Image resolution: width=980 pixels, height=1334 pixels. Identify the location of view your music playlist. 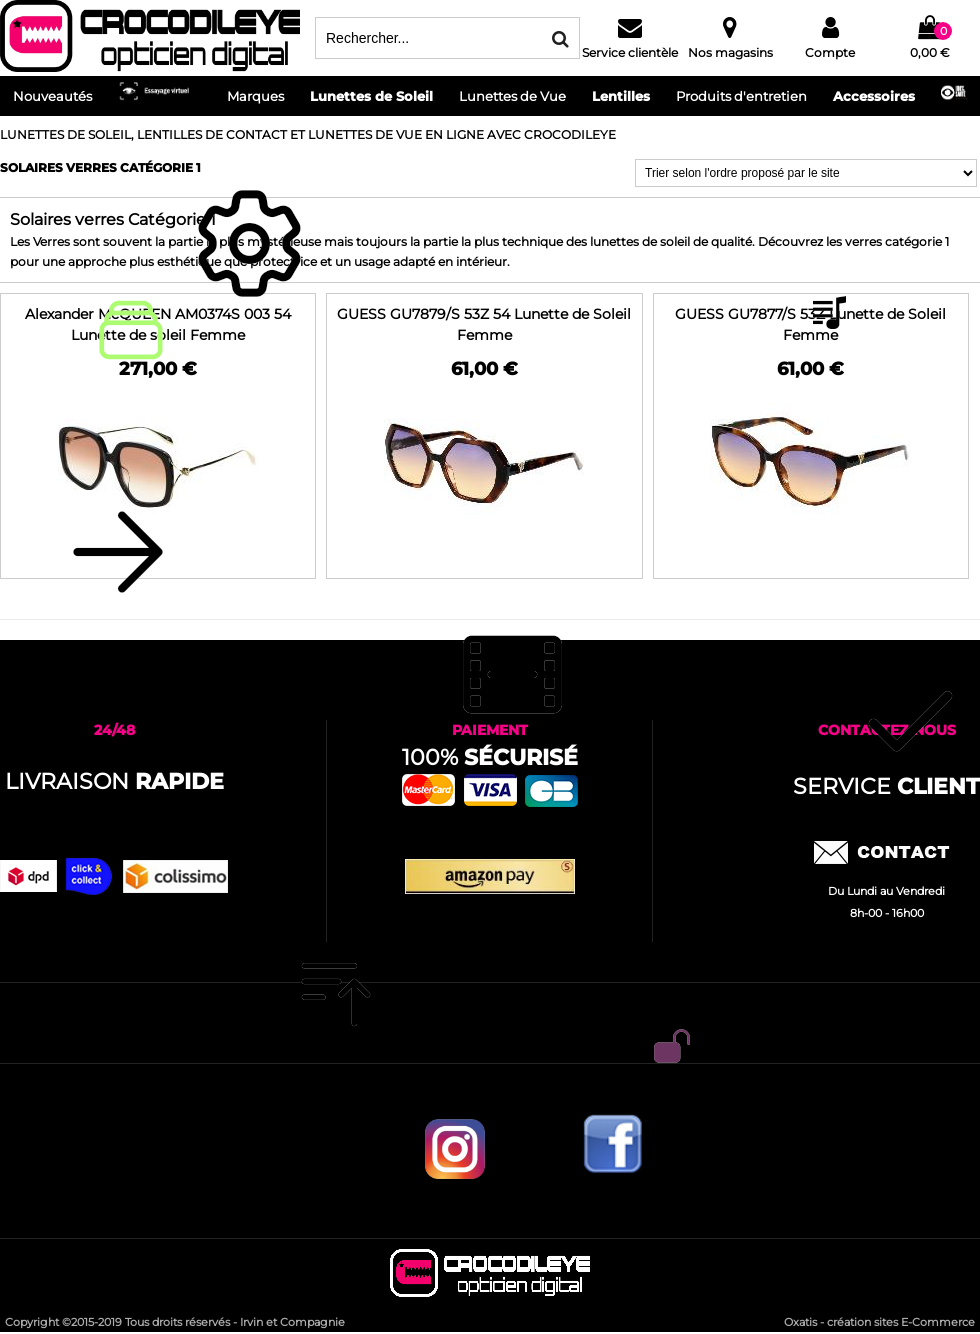
(829, 312).